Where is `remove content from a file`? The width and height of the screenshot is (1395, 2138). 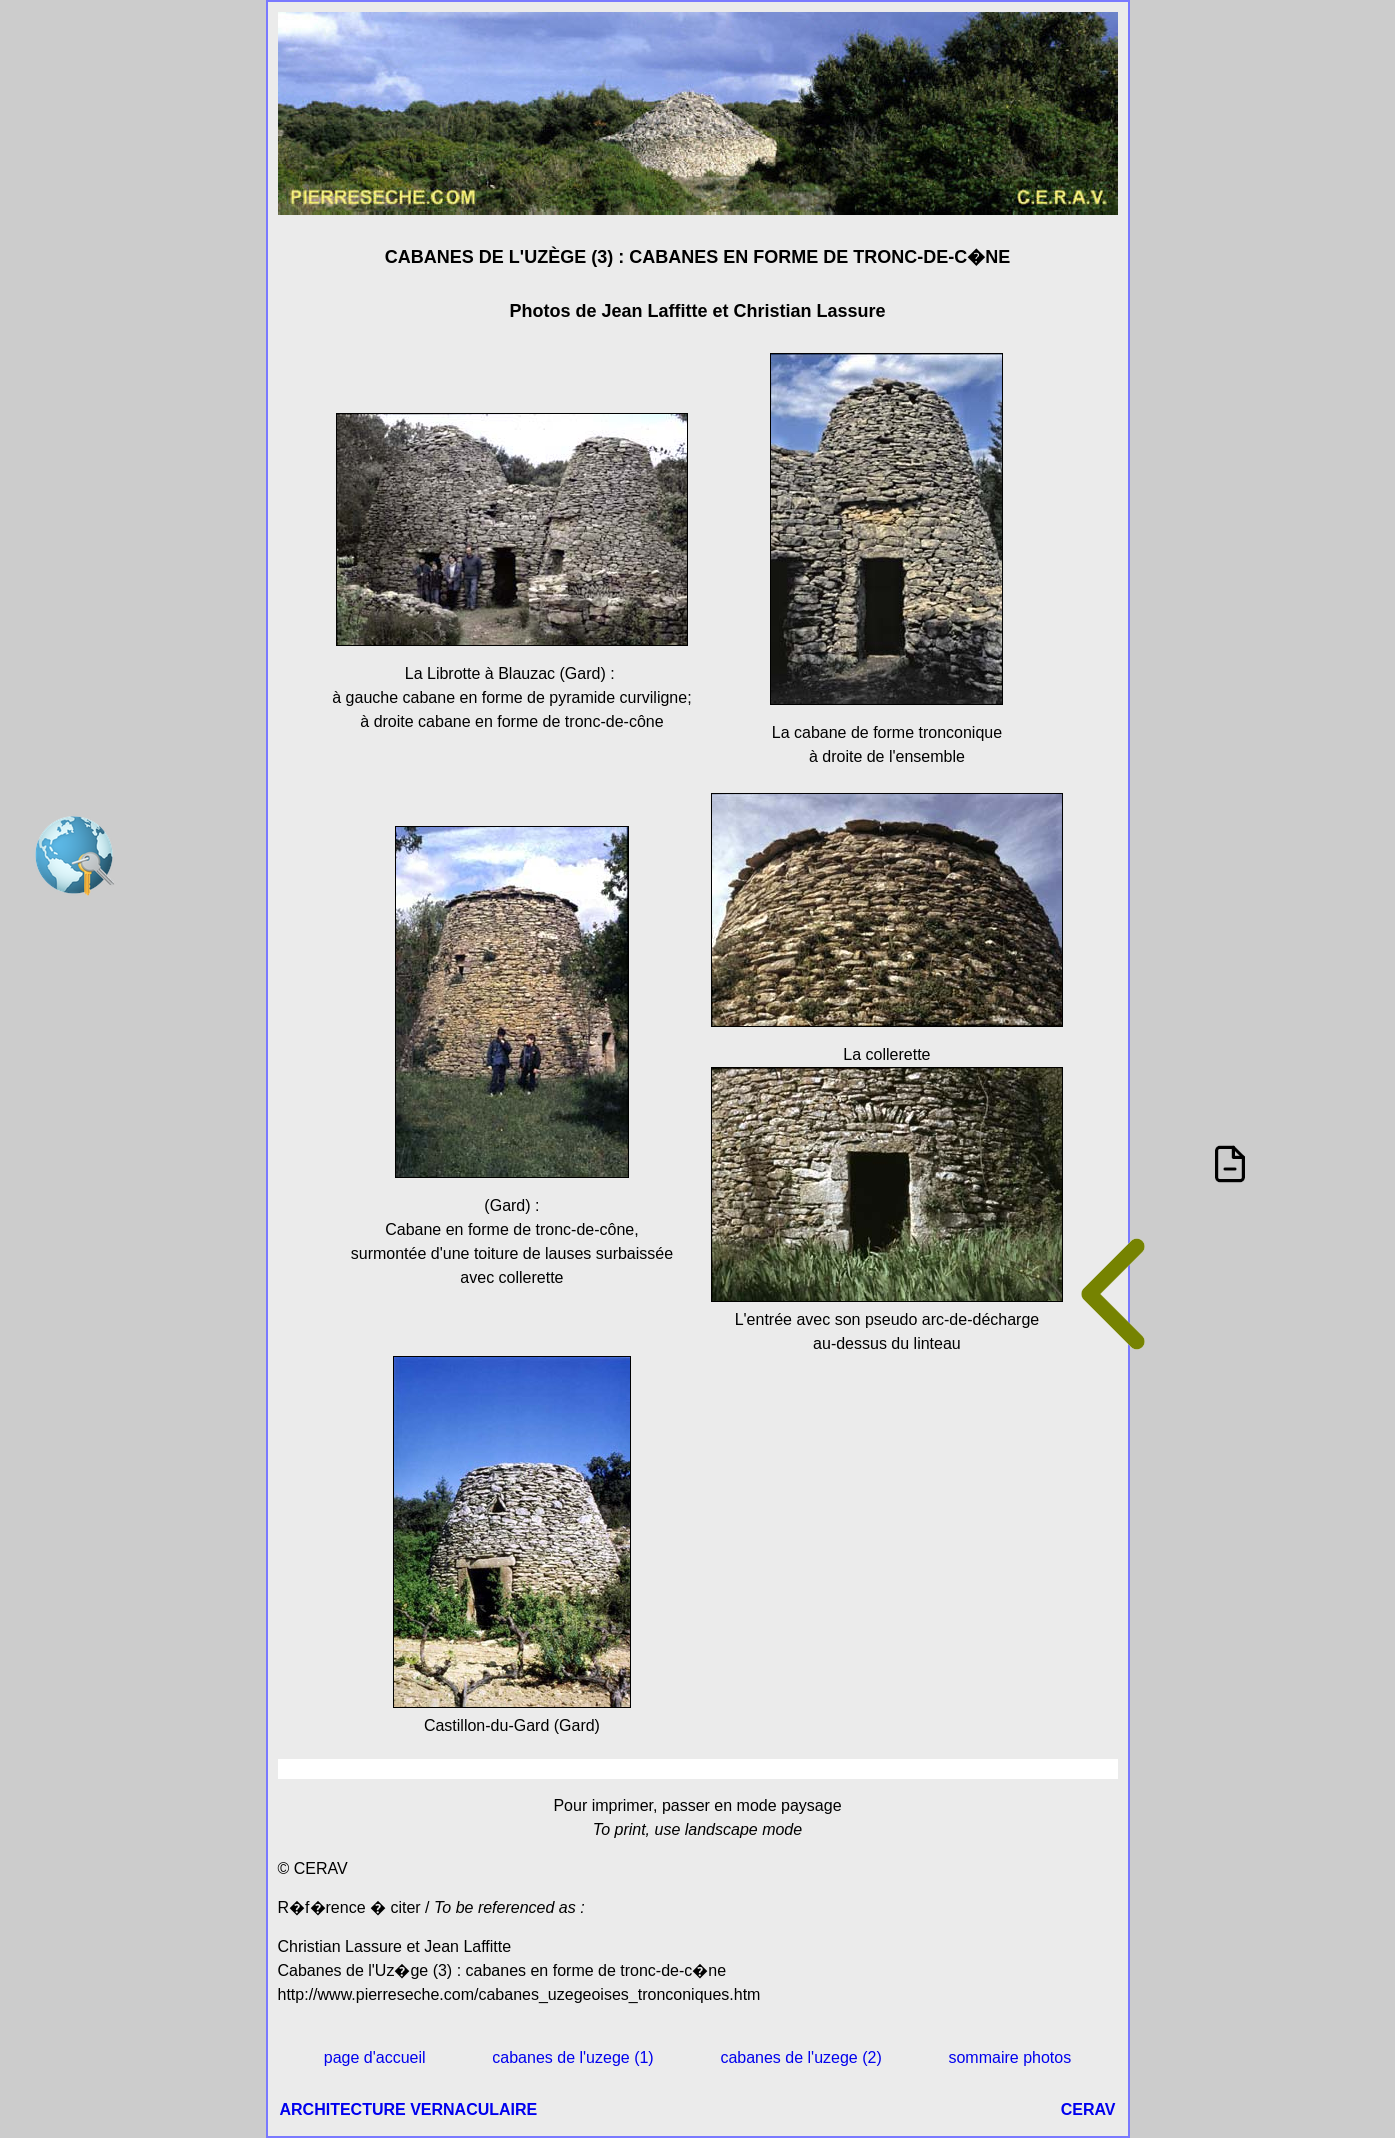 remove content from a file is located at coordinates (1230, 1164).